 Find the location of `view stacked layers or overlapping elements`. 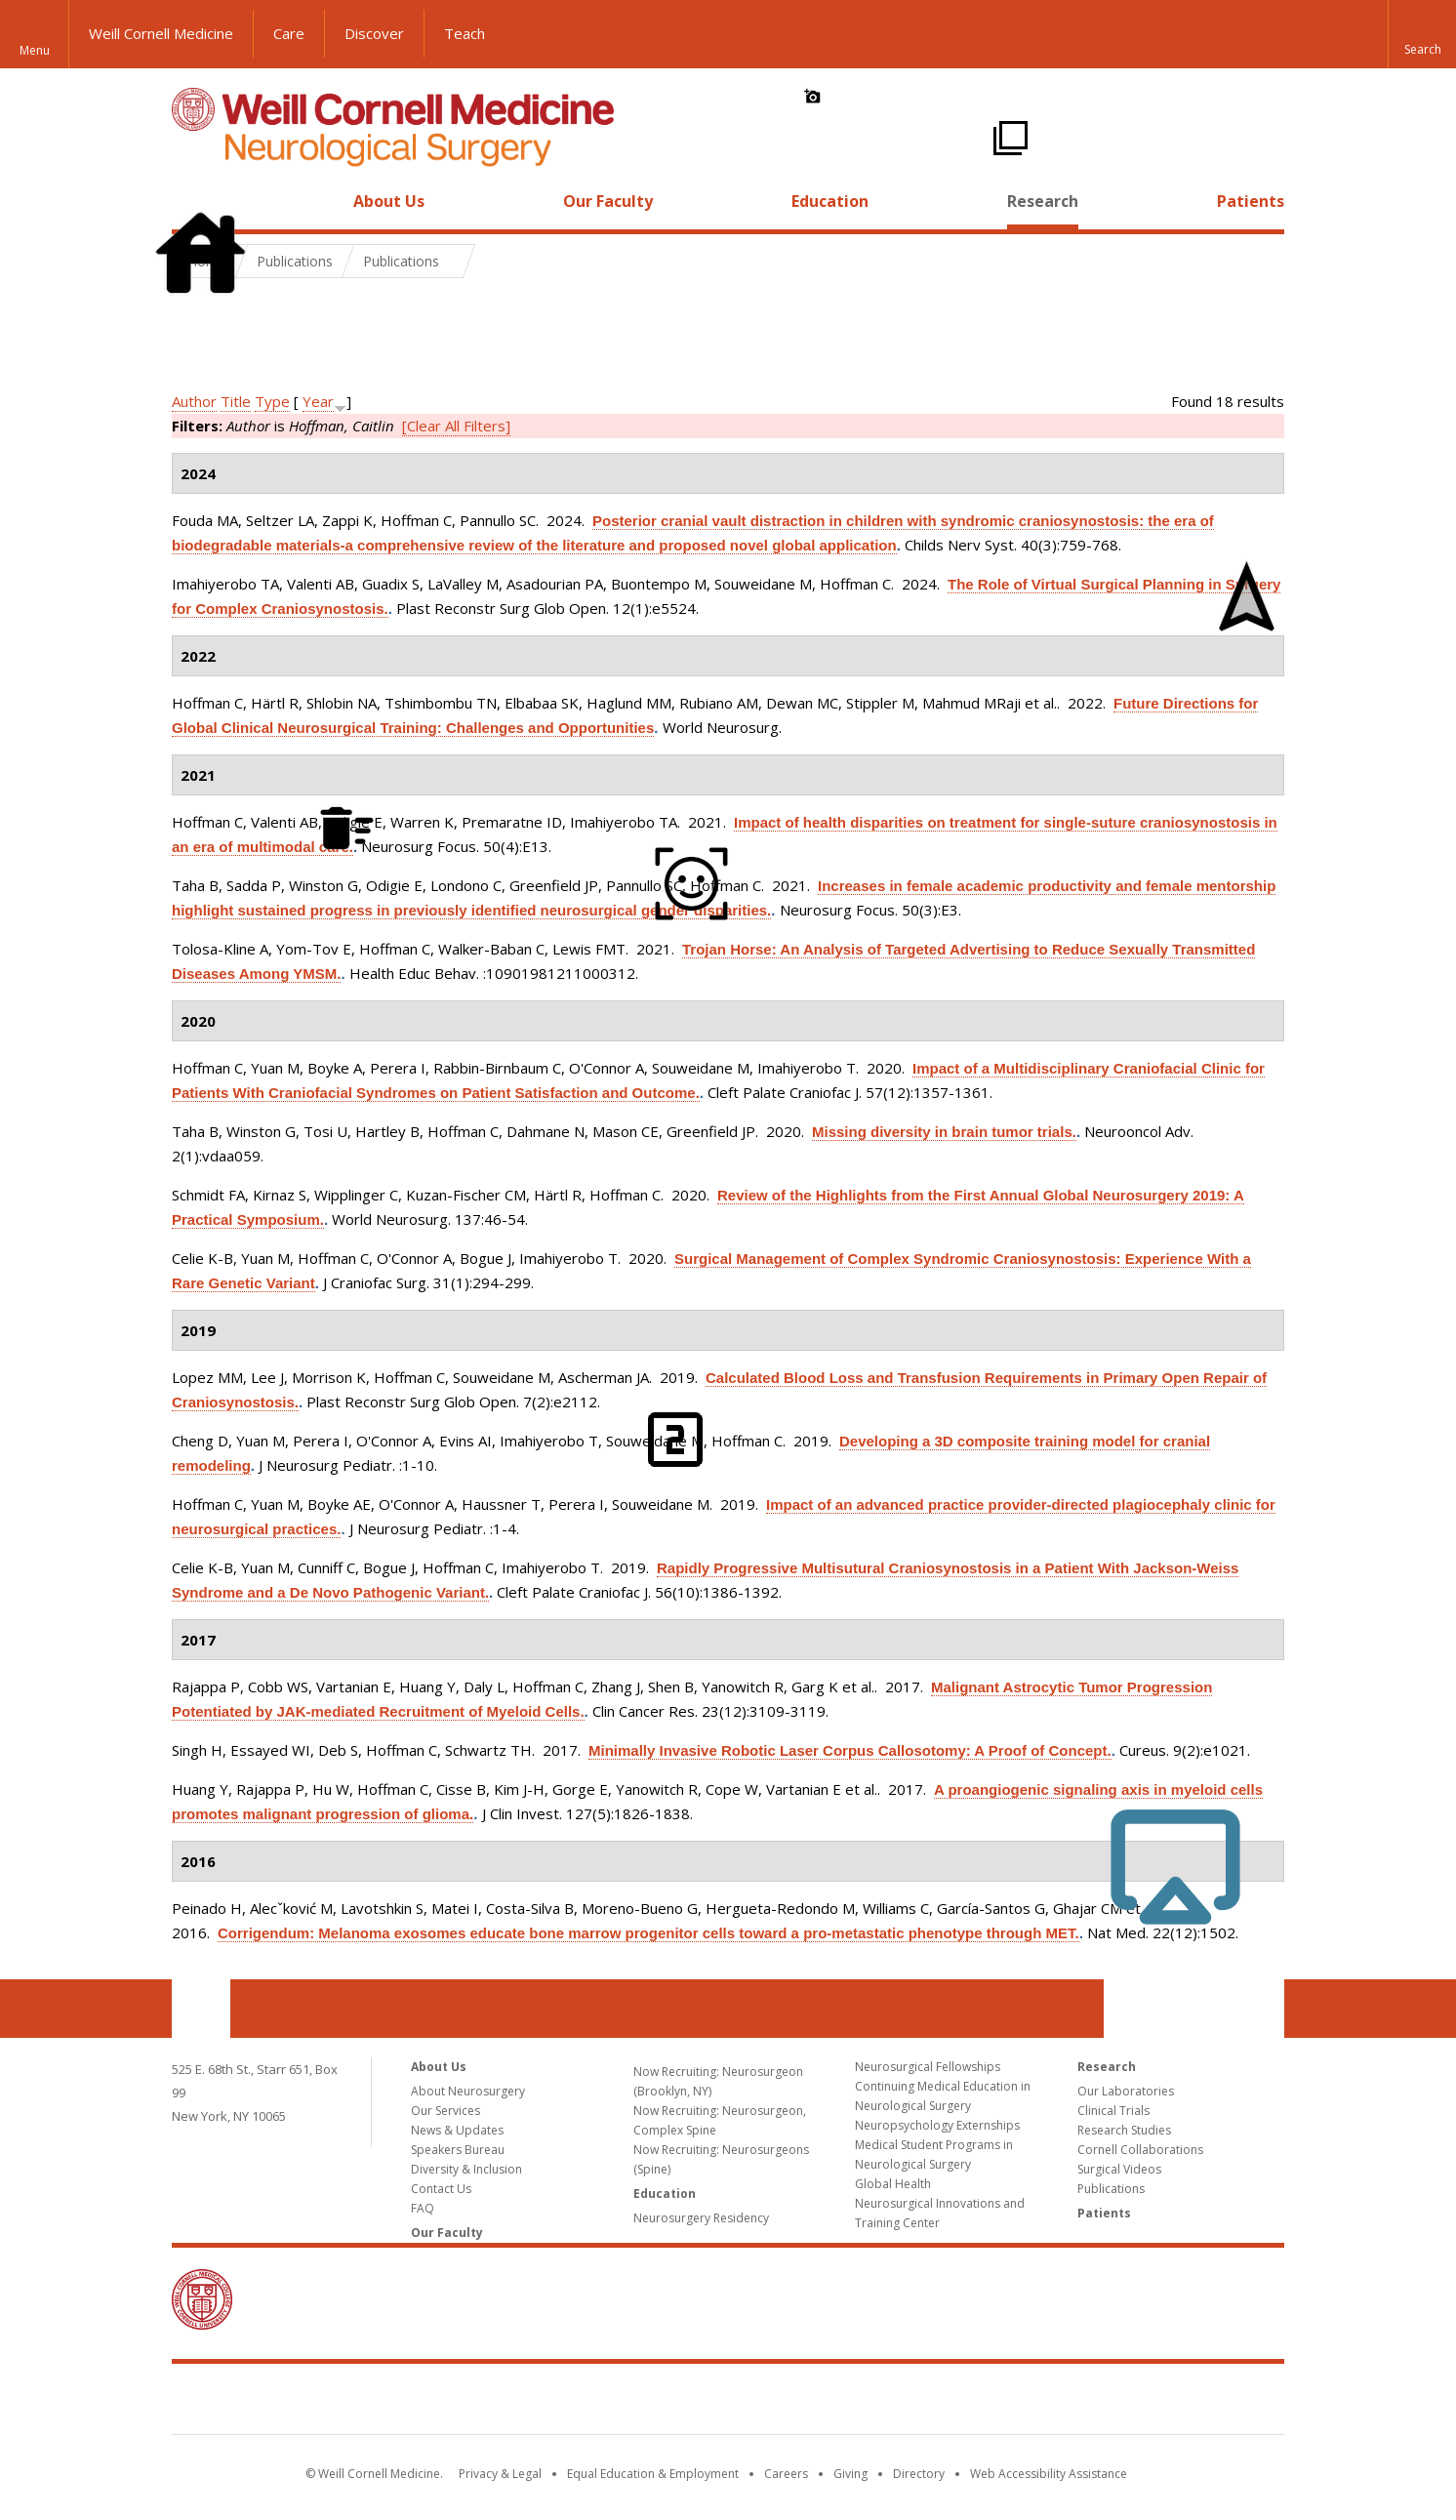

view stacked layers or overlapping elements is located at coordinates (1010, 138).